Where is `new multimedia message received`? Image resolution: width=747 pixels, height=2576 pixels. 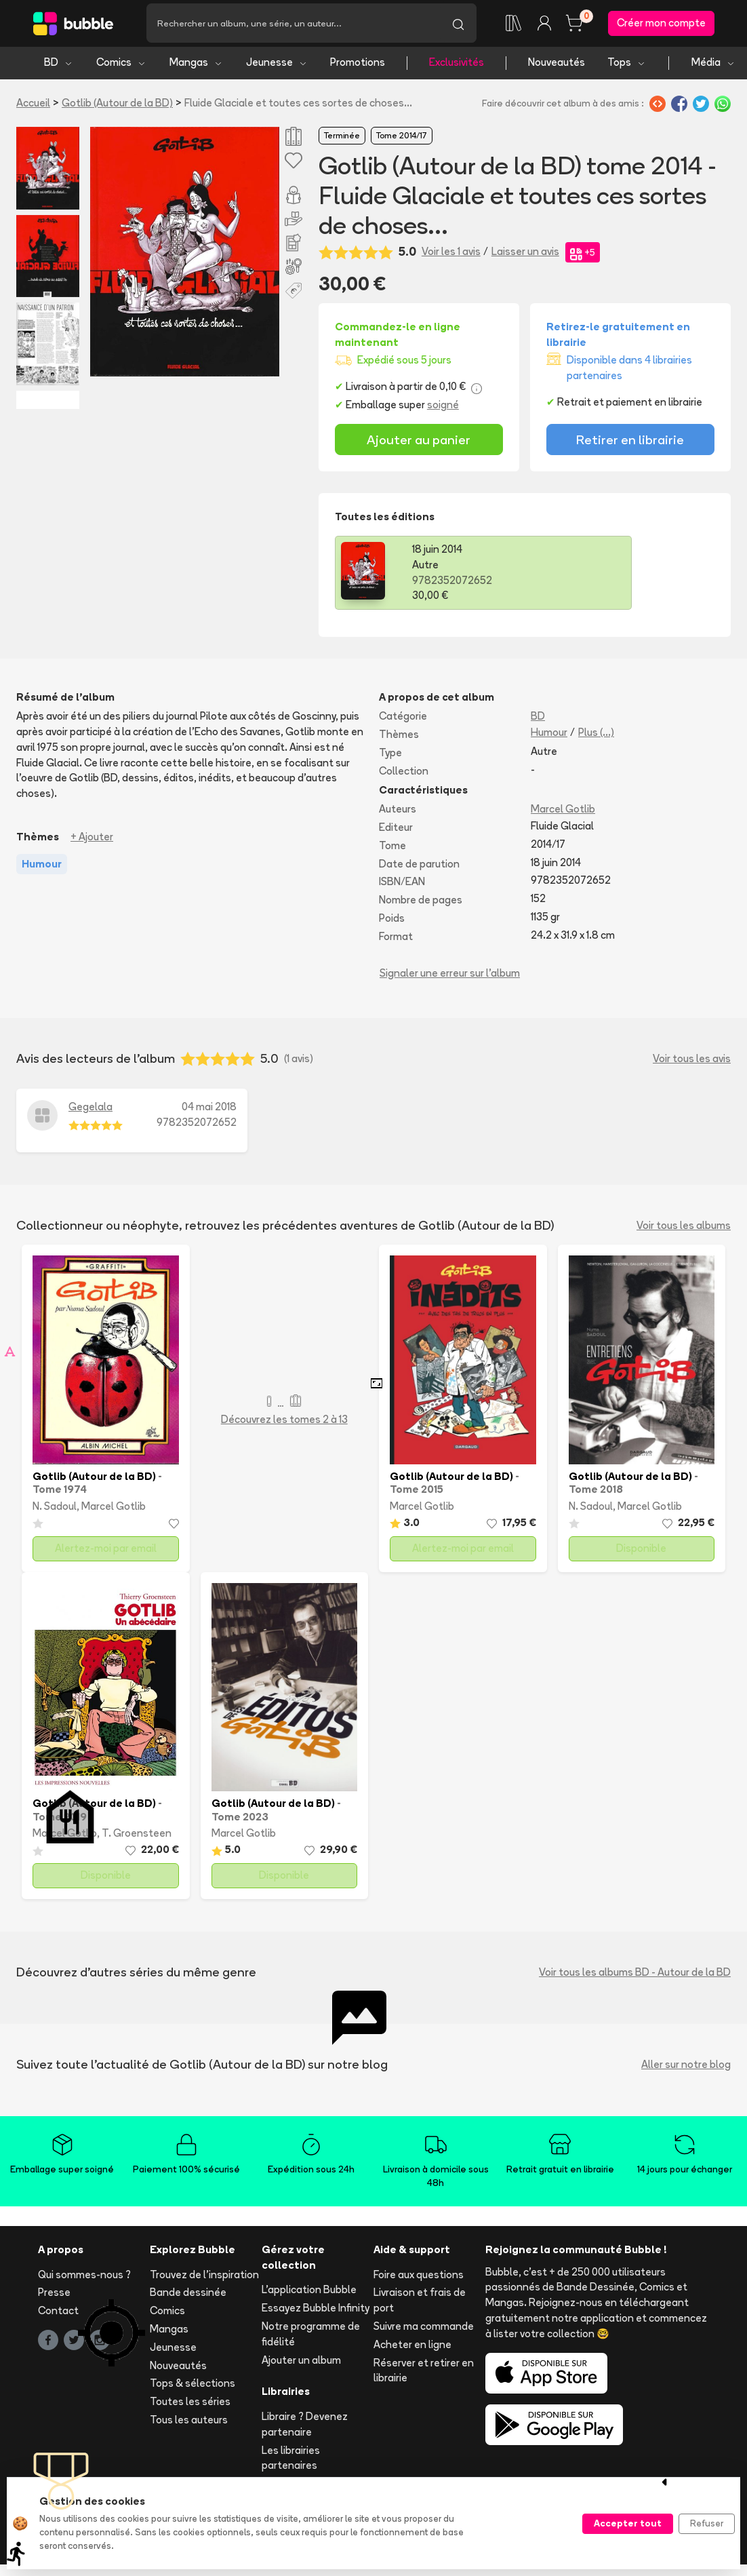
new multimedia message received is located at coordinates (359, 2018).